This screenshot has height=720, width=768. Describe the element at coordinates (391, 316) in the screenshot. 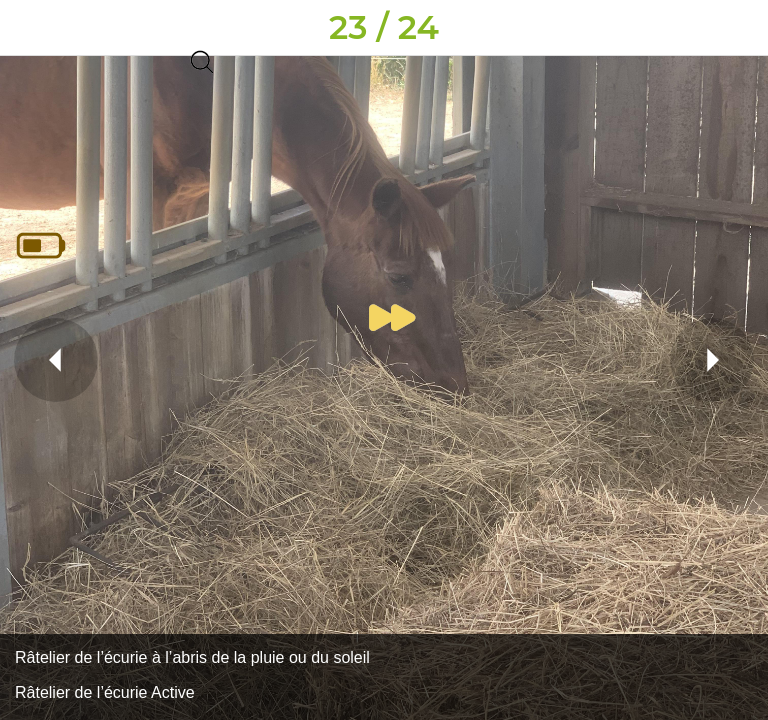

I see `skip to the next track` at that location.